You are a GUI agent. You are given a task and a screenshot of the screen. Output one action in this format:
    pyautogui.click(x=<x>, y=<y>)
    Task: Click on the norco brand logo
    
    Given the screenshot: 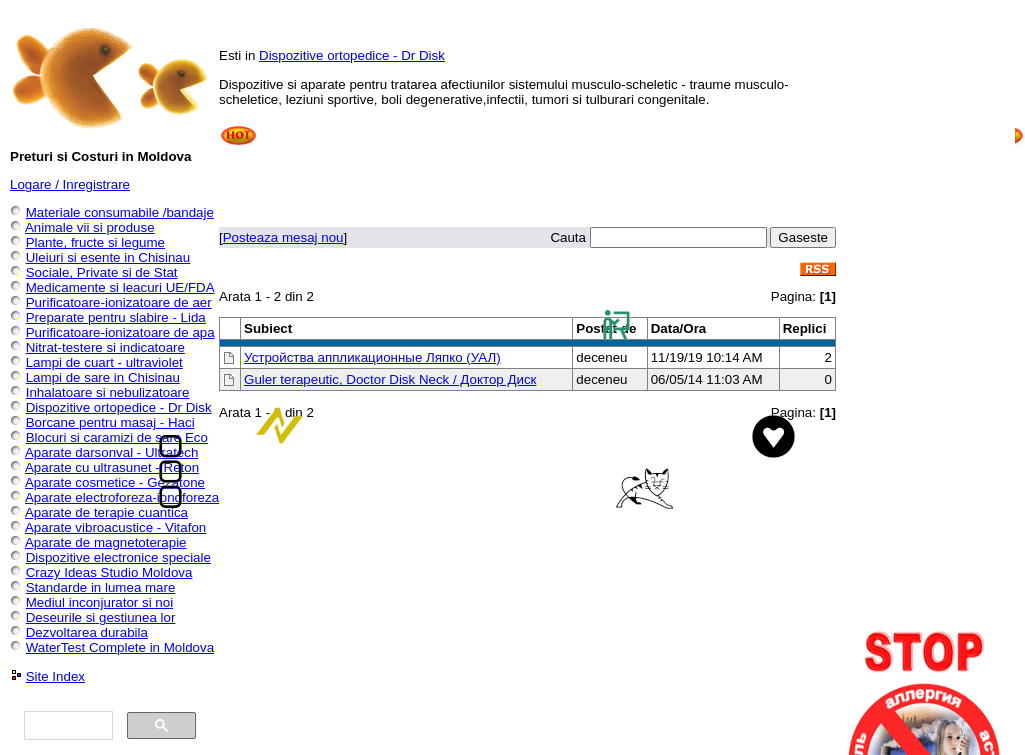 What is the action you would take?
    pyautogui.click(x=279, y=425)
    